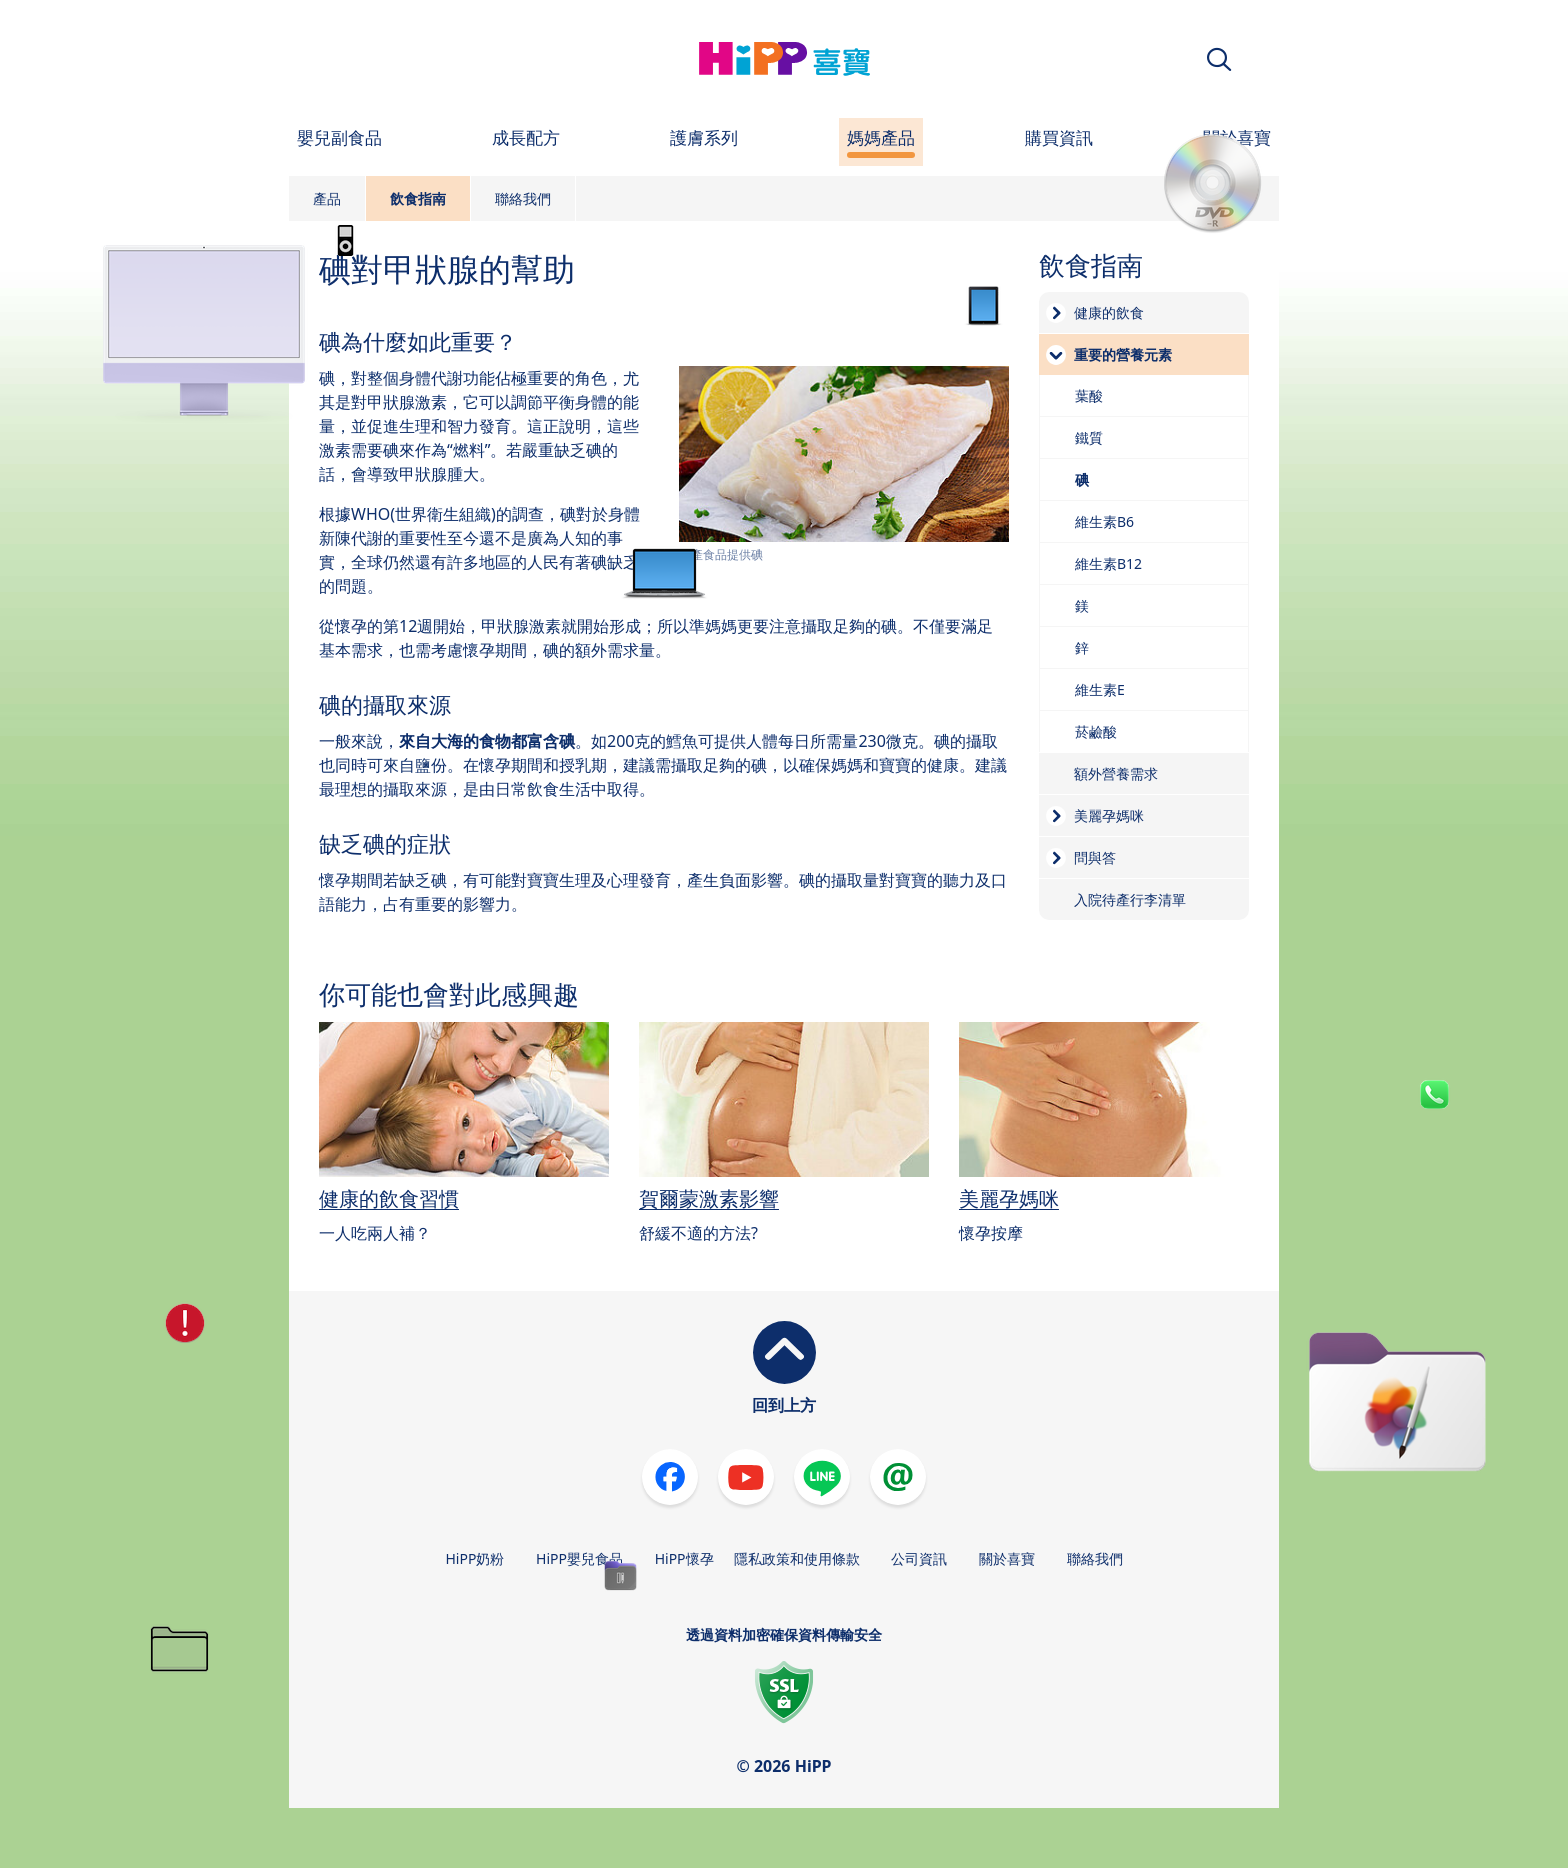  What do you see at coordinates (179, 1648) in the screenshot?
I see `access a mail folder` at bounding box center [179, 1648].